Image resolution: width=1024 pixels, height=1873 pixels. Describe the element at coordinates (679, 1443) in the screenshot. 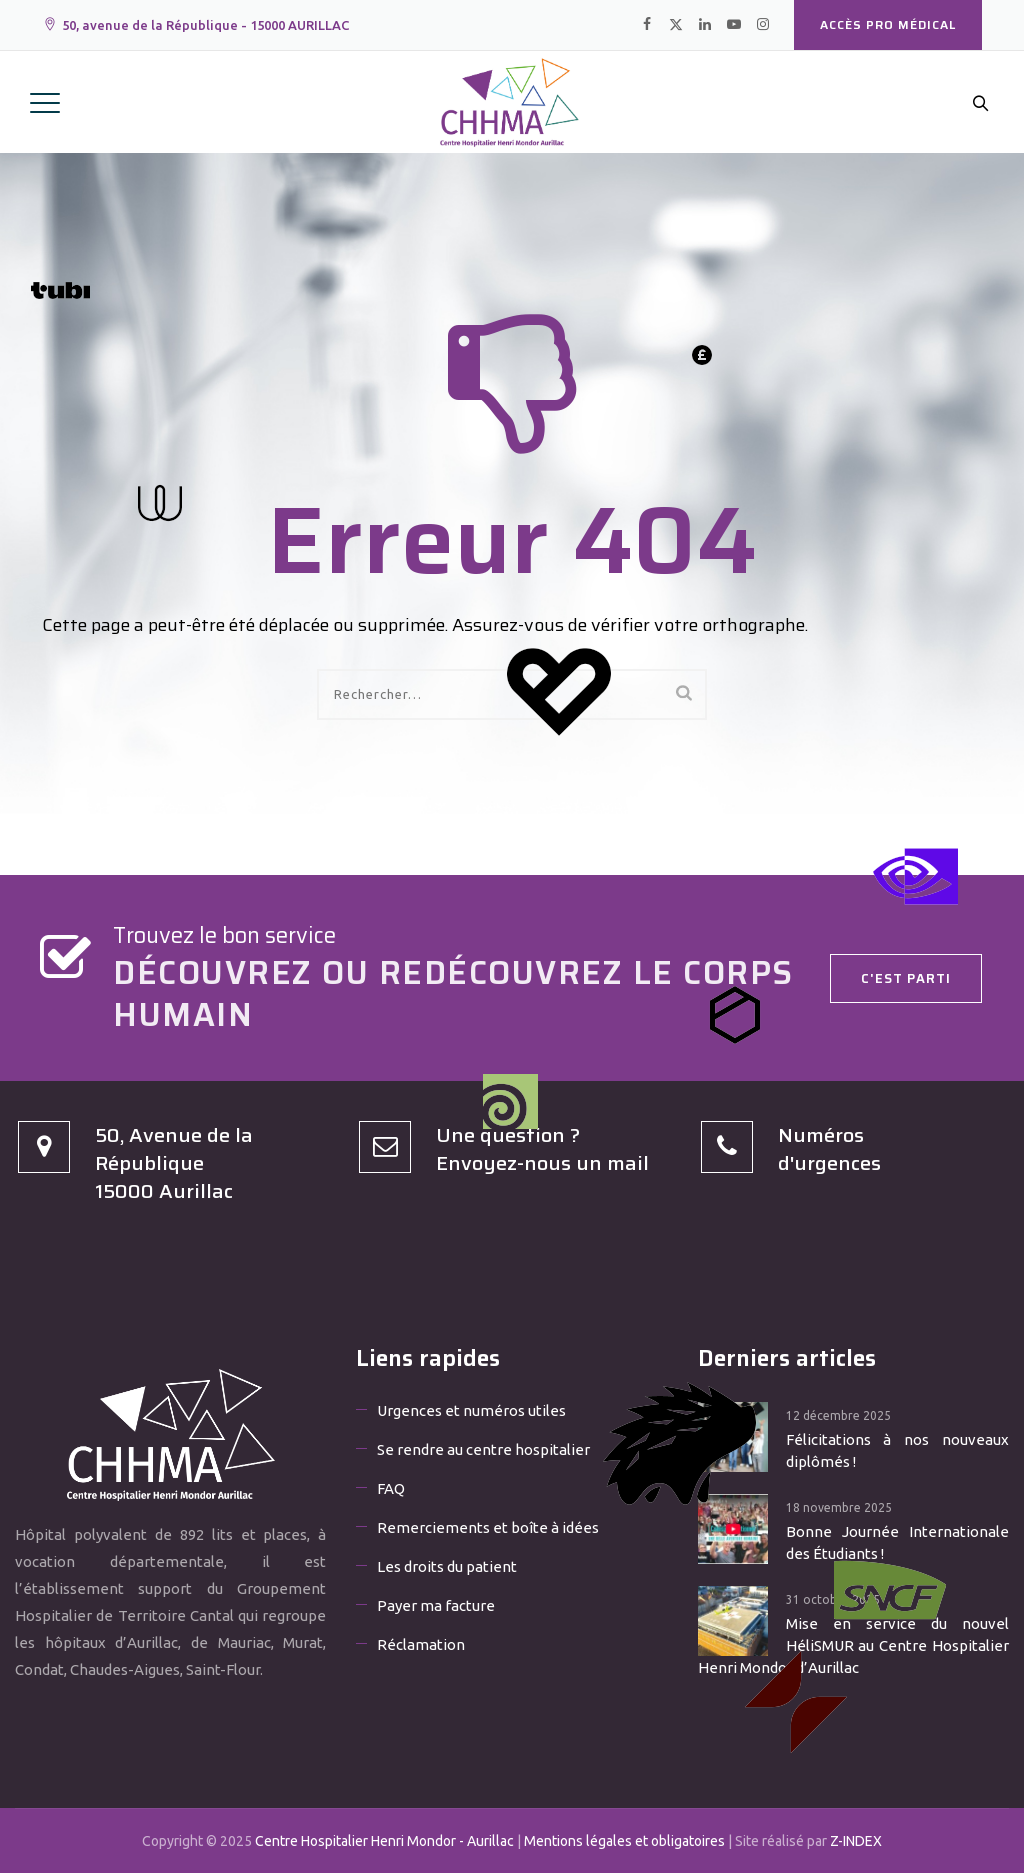

I see `percy visual testing platform logo` at that location.